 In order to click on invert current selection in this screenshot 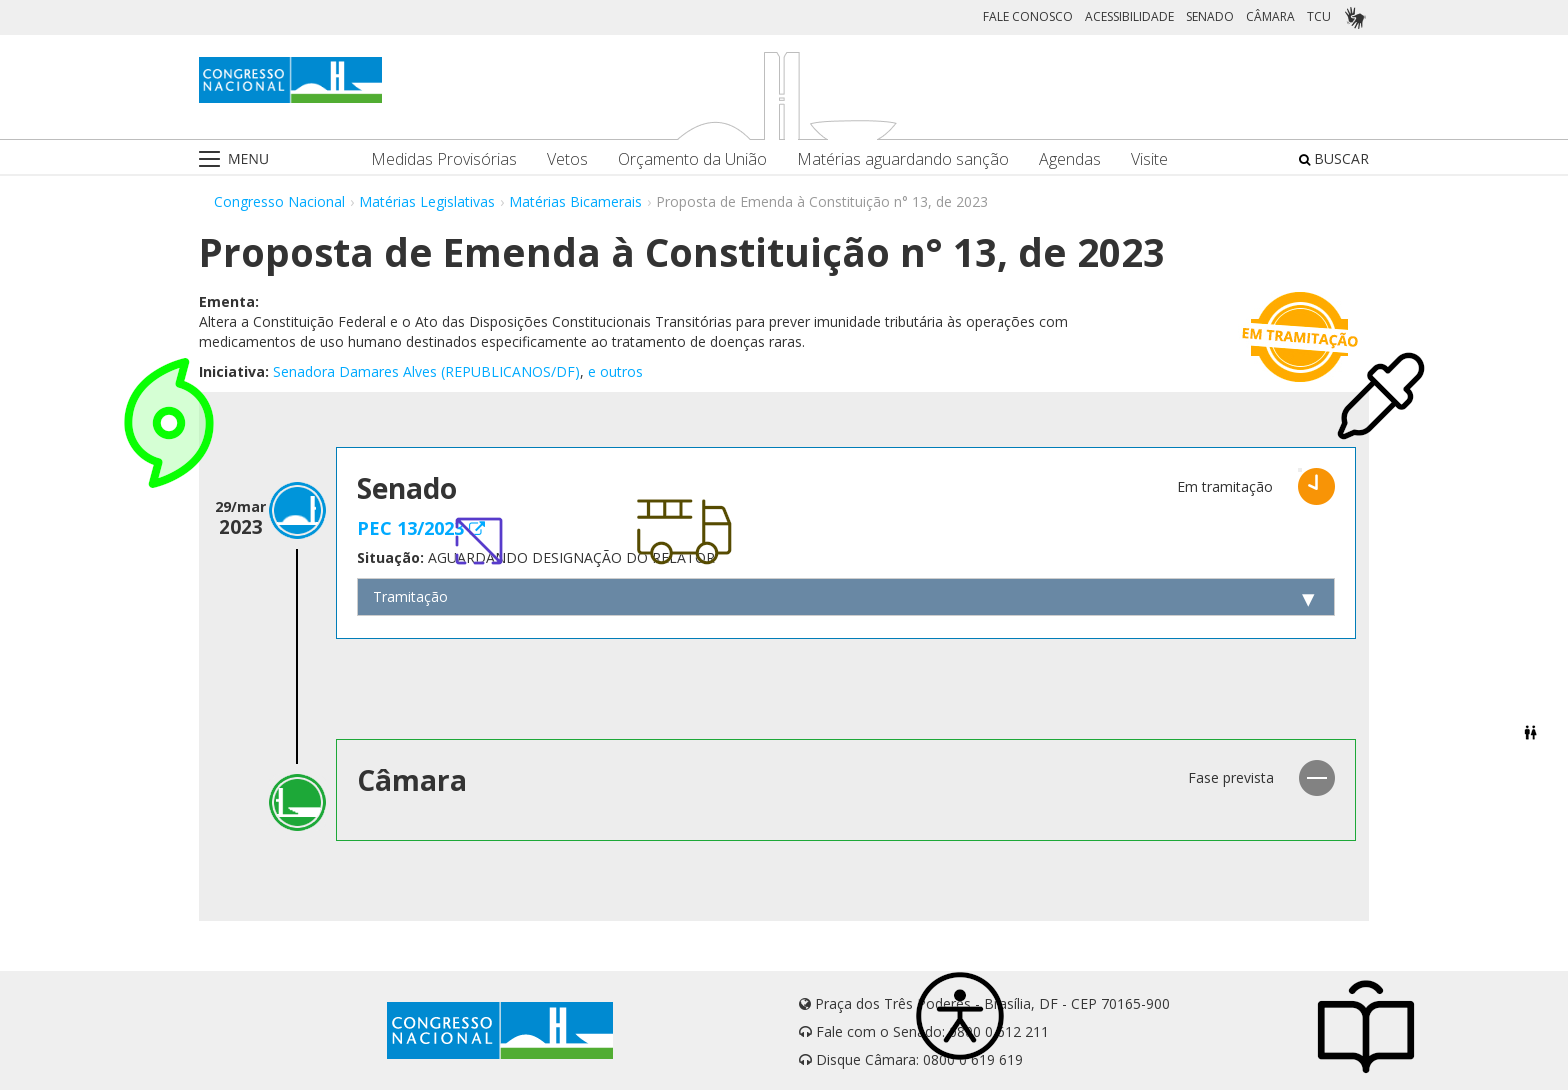, I will do `click(479, 541)`.